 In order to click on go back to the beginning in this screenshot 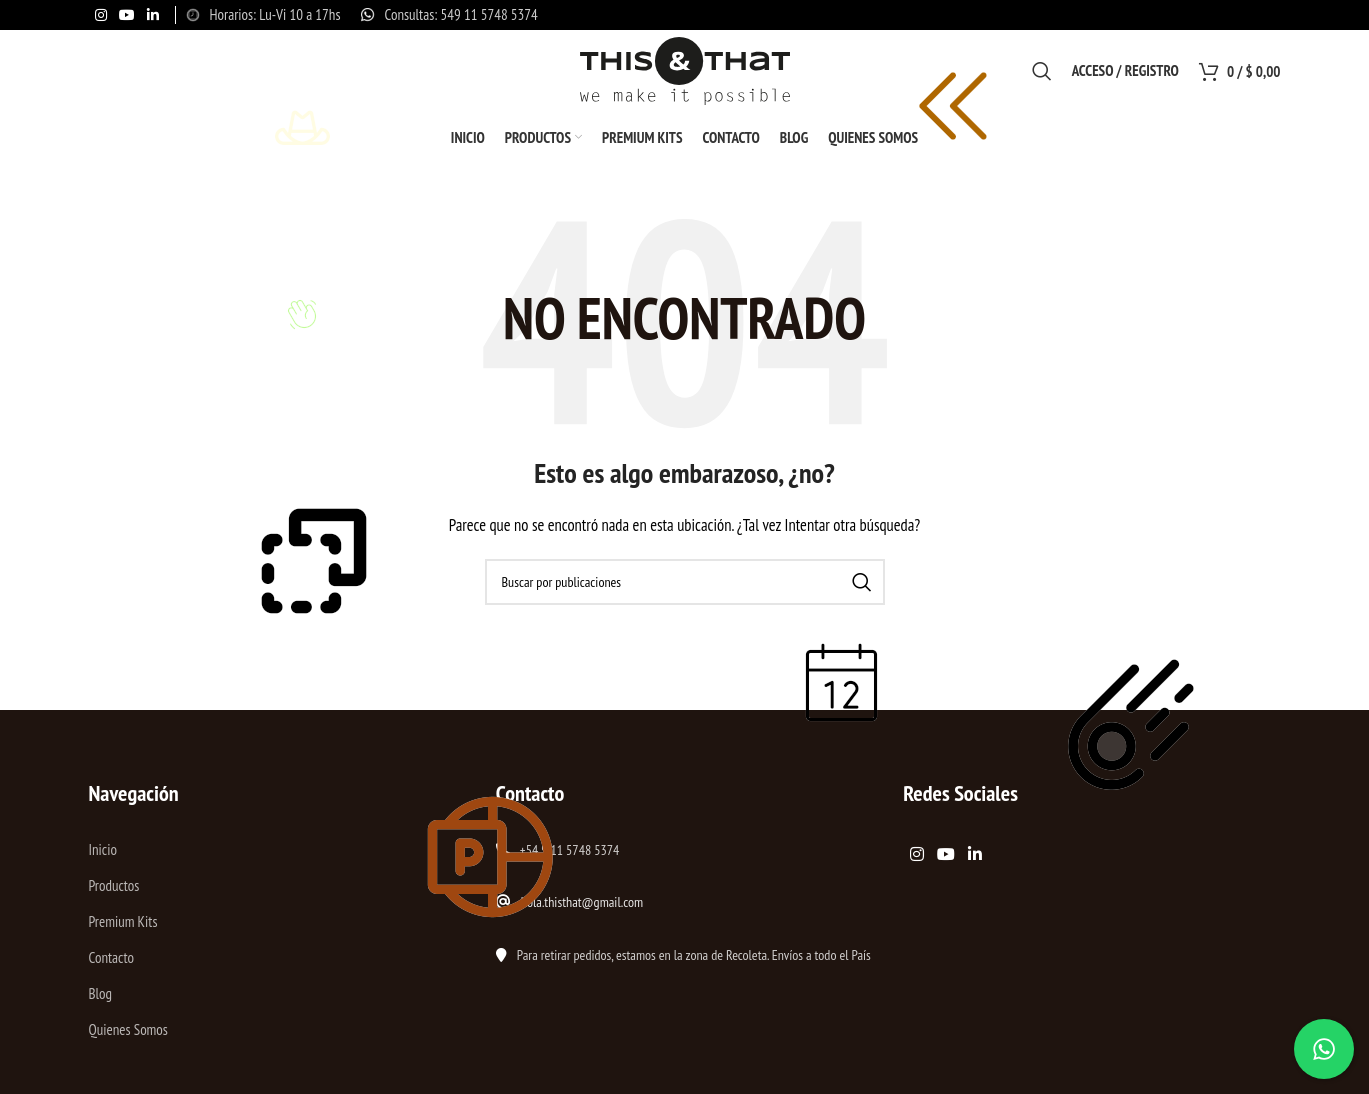, I will do `click(956, 106)`.